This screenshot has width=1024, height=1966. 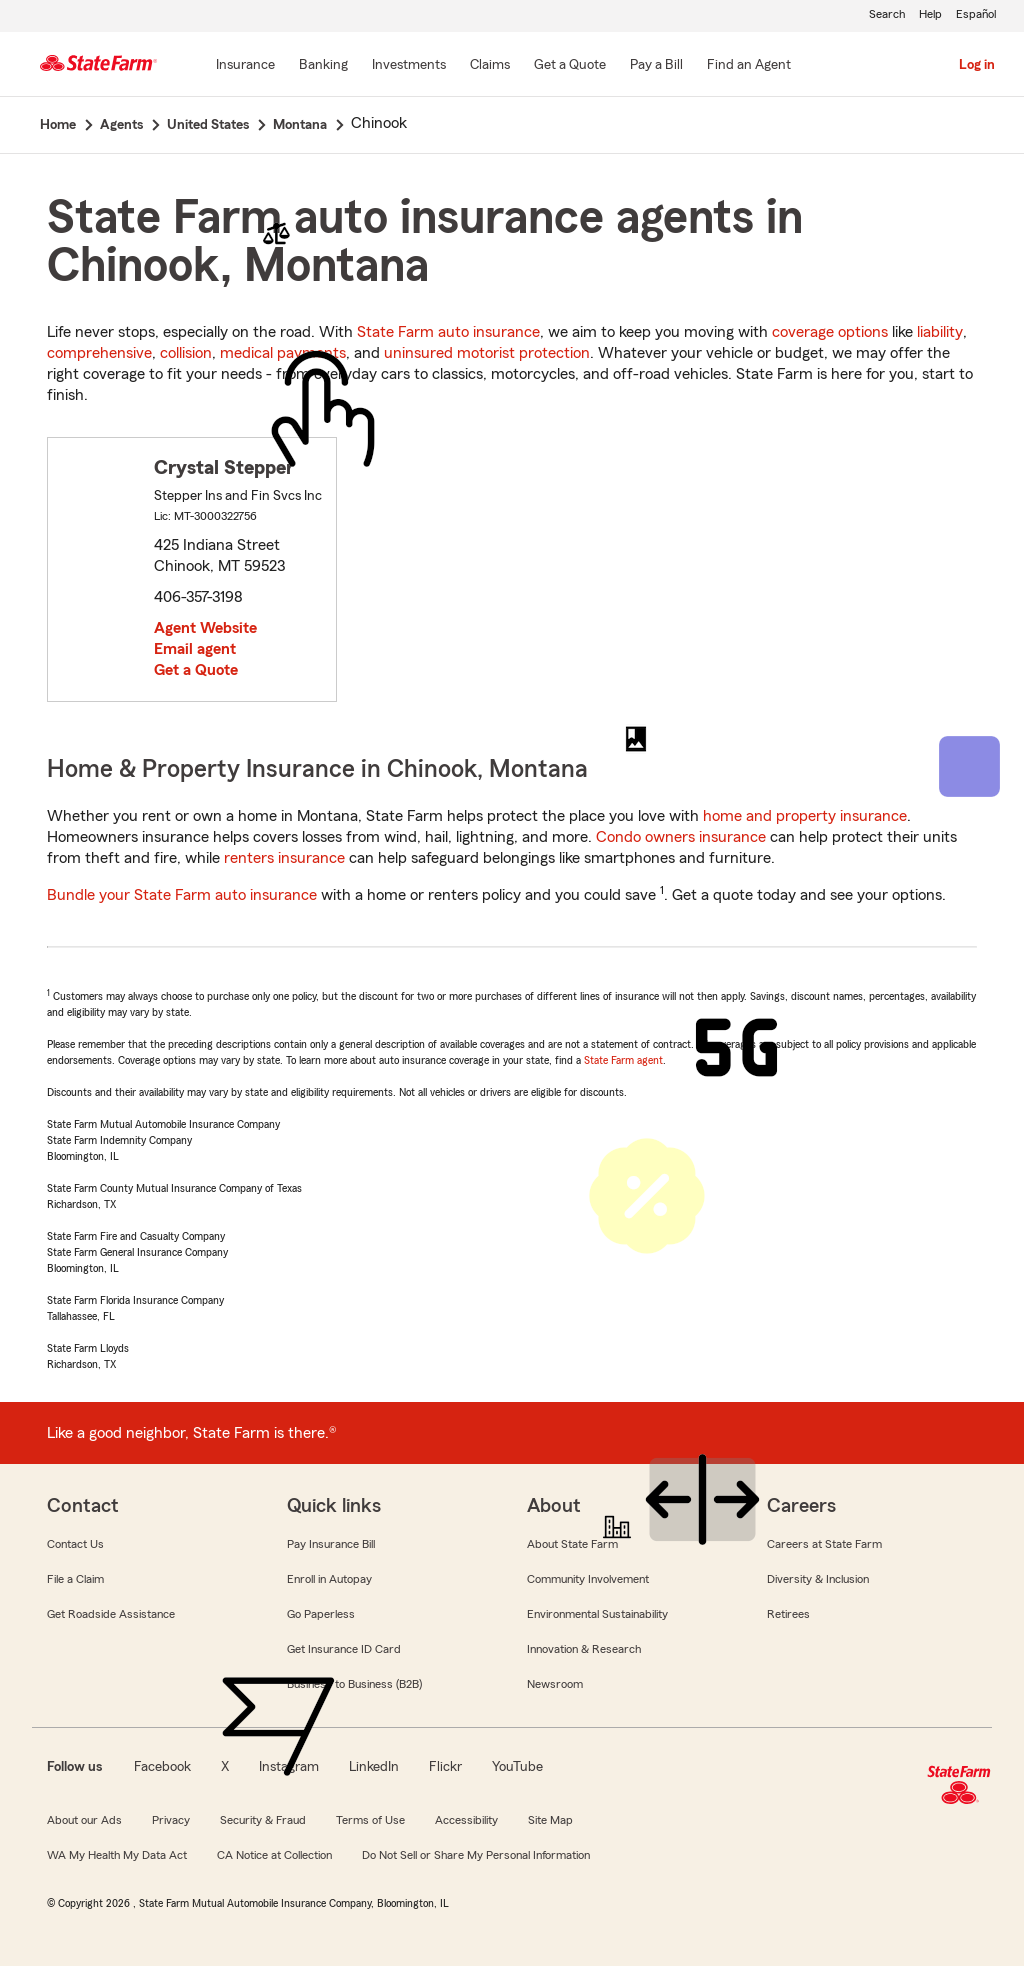 I want to click on indicates an unbalanced comparison or unequal weight, so click(x=276, y=233).